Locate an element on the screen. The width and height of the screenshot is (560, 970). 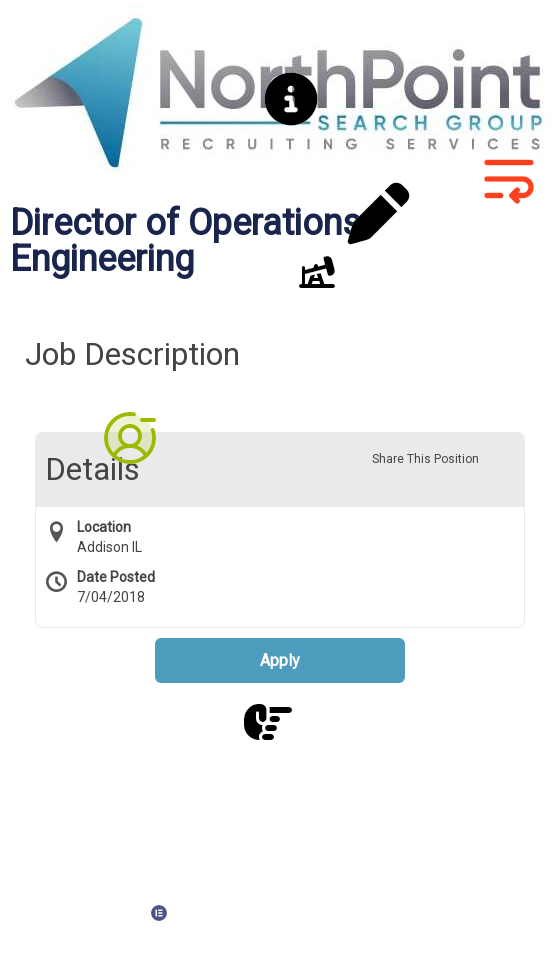
elementor website builder logo is located at coordinates (159, 913).